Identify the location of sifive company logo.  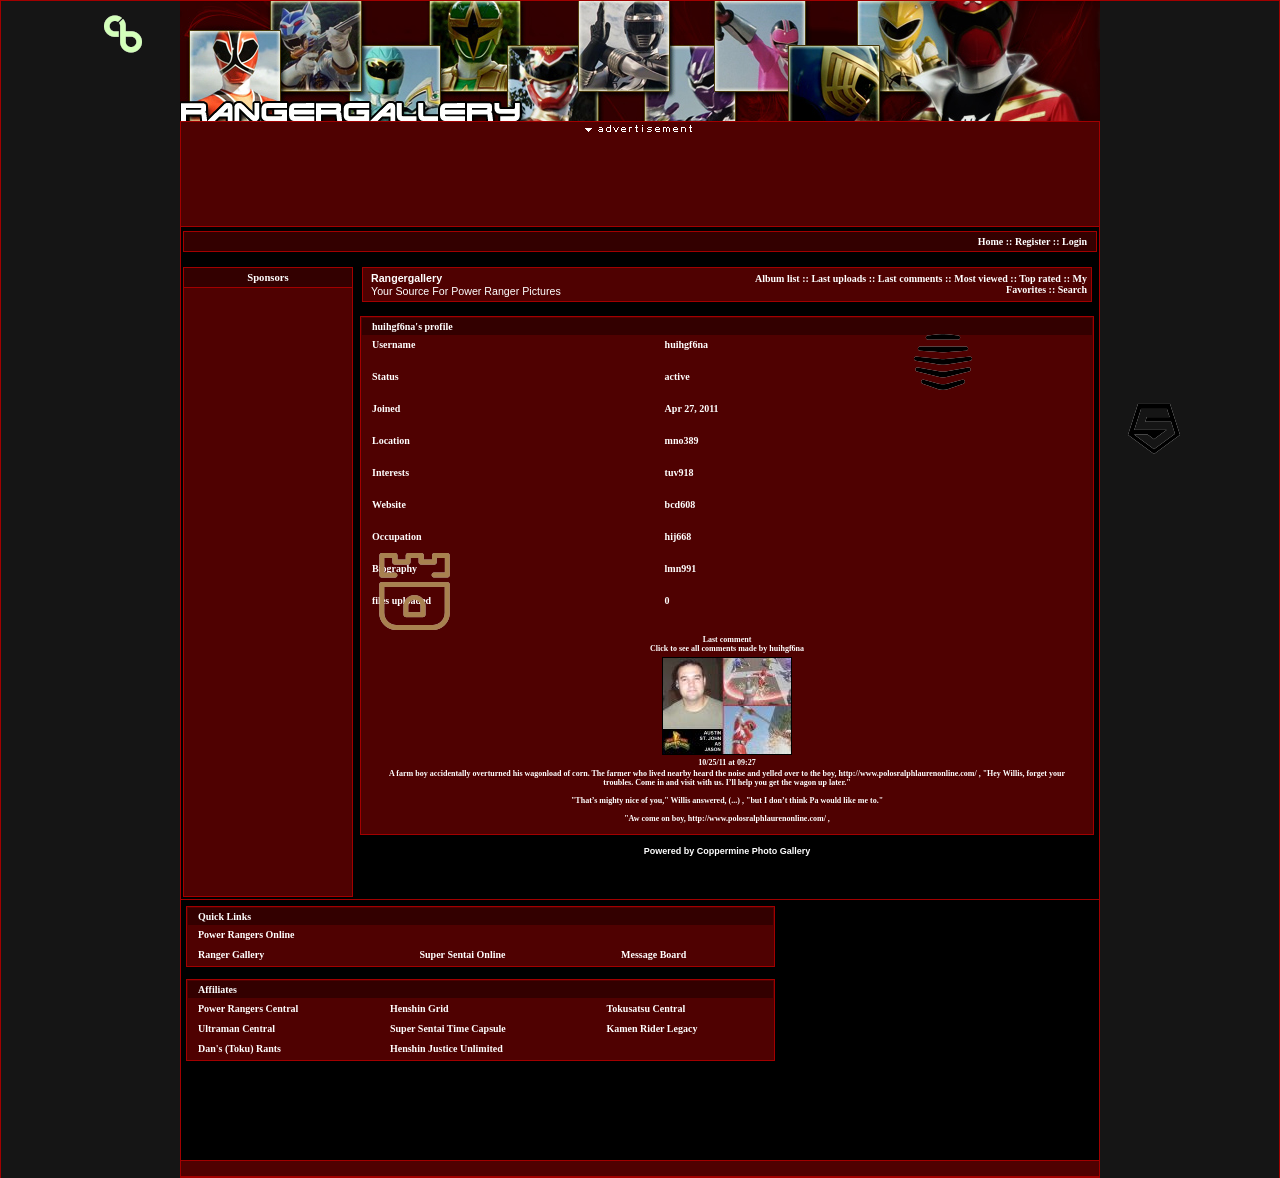
(1154, 429).